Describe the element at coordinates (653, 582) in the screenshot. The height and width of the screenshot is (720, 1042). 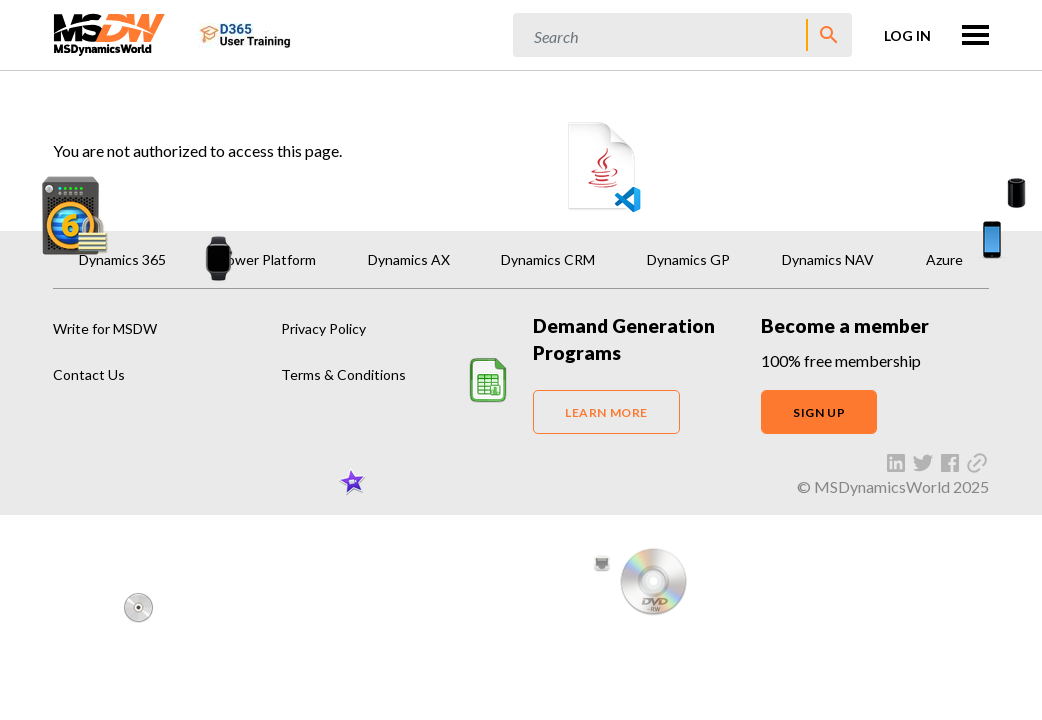
I see `access DVD-RW drive or disc contents` at that location.